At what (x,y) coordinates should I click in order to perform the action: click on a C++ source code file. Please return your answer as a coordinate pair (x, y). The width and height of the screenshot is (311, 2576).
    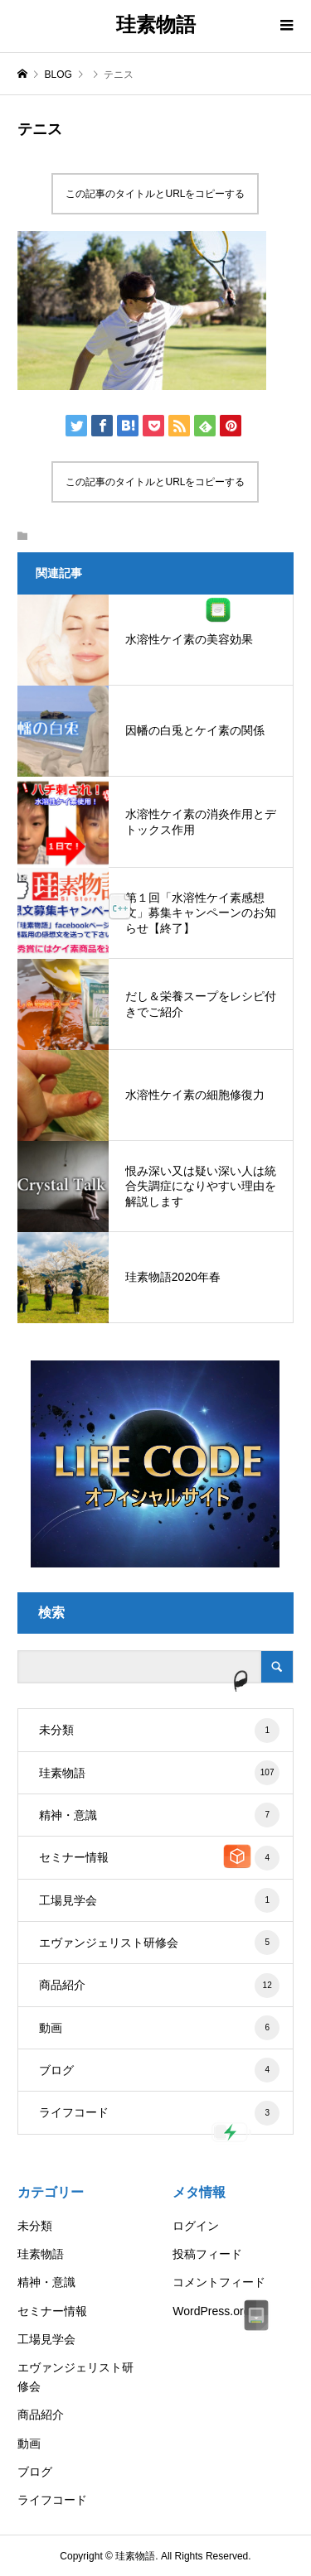
    Looking at the image, I should click on (119, 906).